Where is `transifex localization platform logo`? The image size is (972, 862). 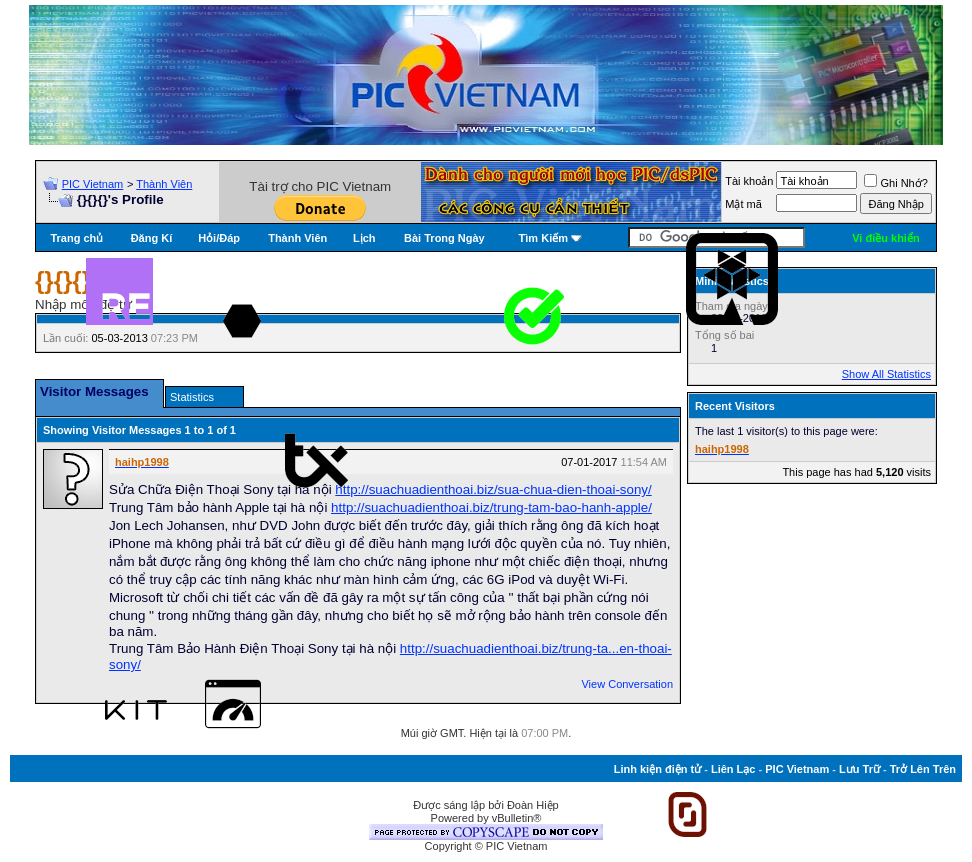 transifex localization platform logo is located at coordinates (316, 460).